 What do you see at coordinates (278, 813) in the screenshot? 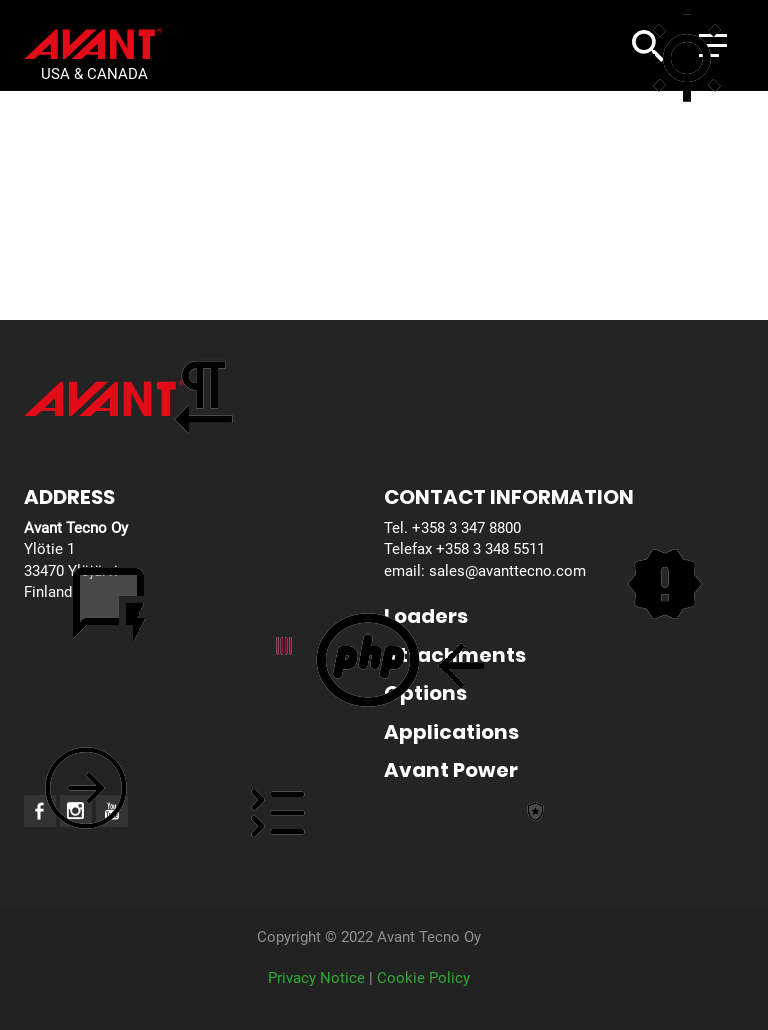
I see `collapse or minimize list items` at bounding box center [278, 813].